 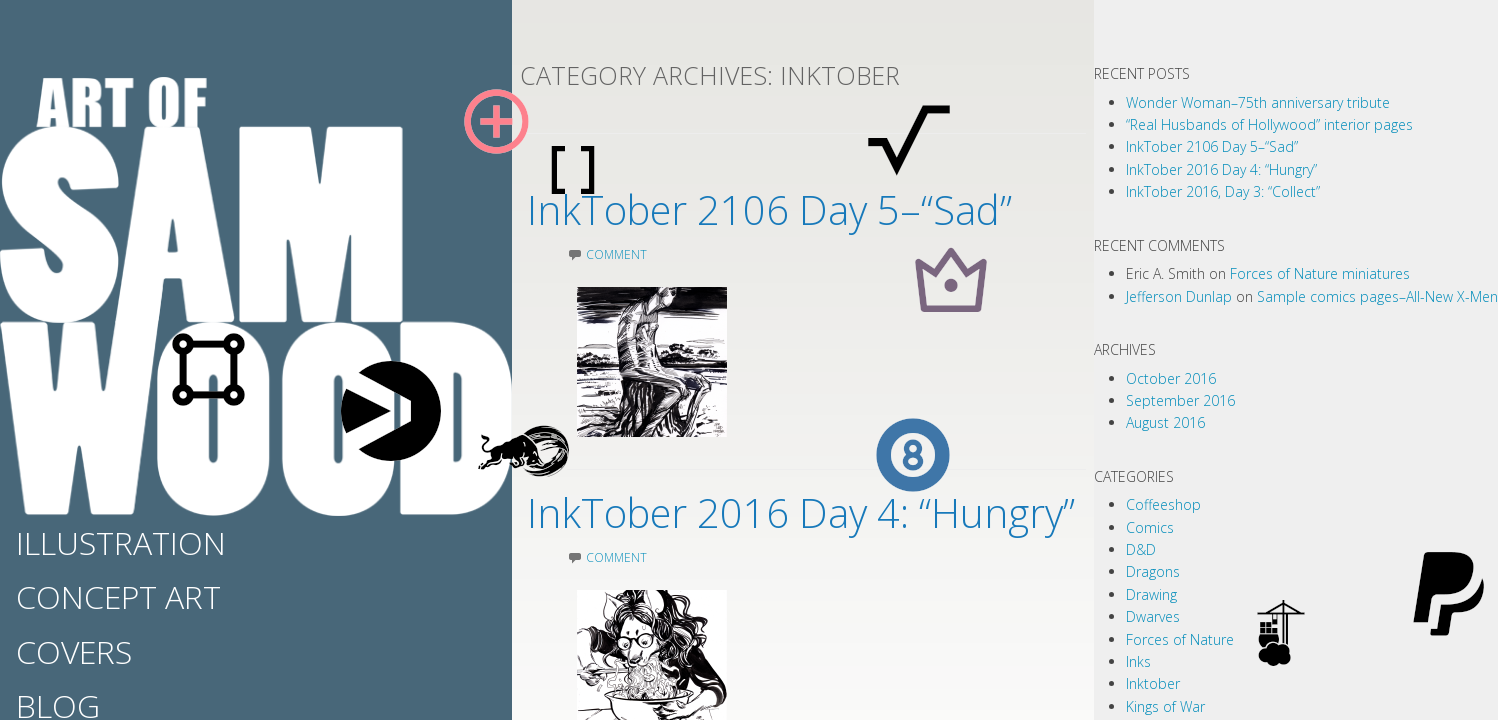 What do you see at coordinates (523, 451) in the screenshot?
I see `Red Bull brand logo` at bounding box center [523, 451].